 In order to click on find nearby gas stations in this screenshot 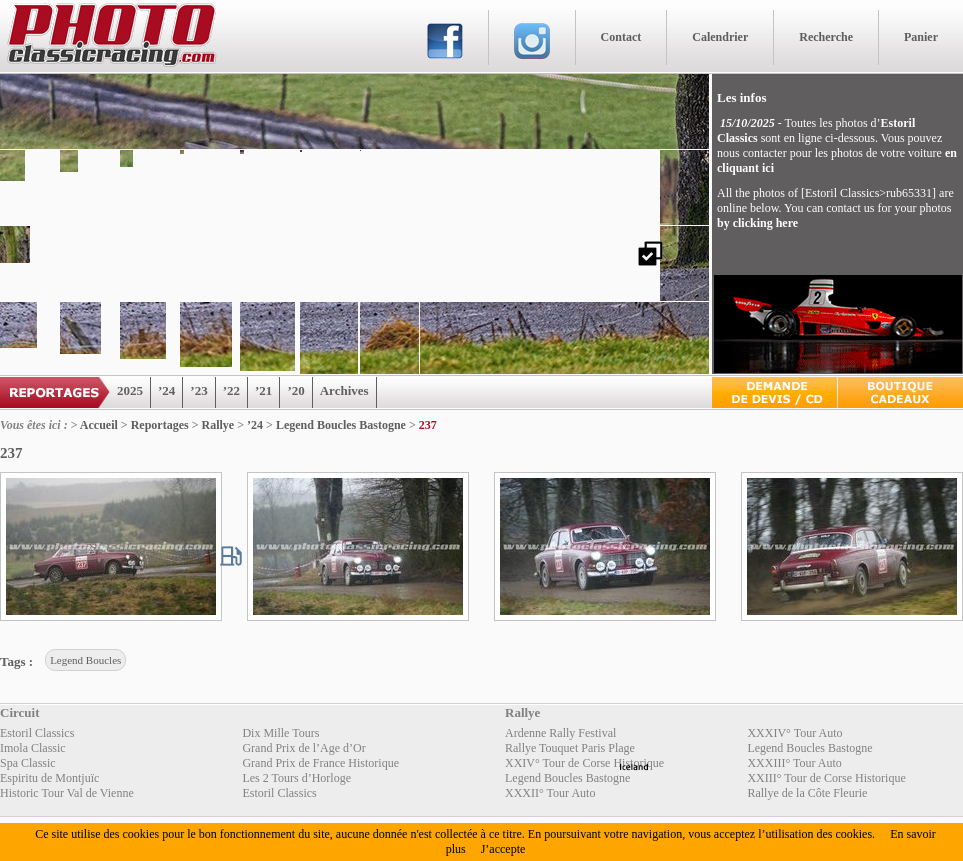, I will do `click(231, 556)`.